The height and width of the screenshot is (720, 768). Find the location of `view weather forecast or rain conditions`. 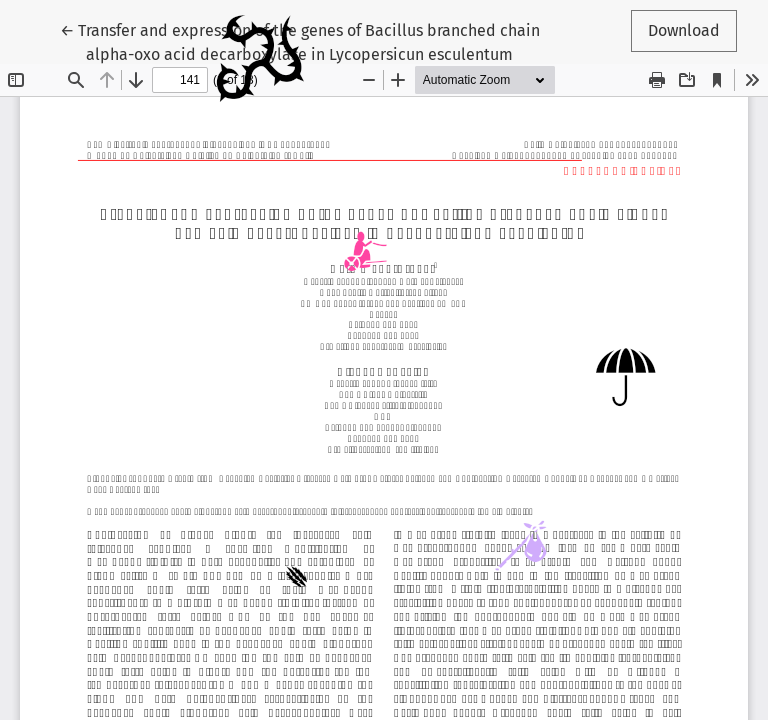

view weather forecast or rain conditions is located at coordinates (625, 376).